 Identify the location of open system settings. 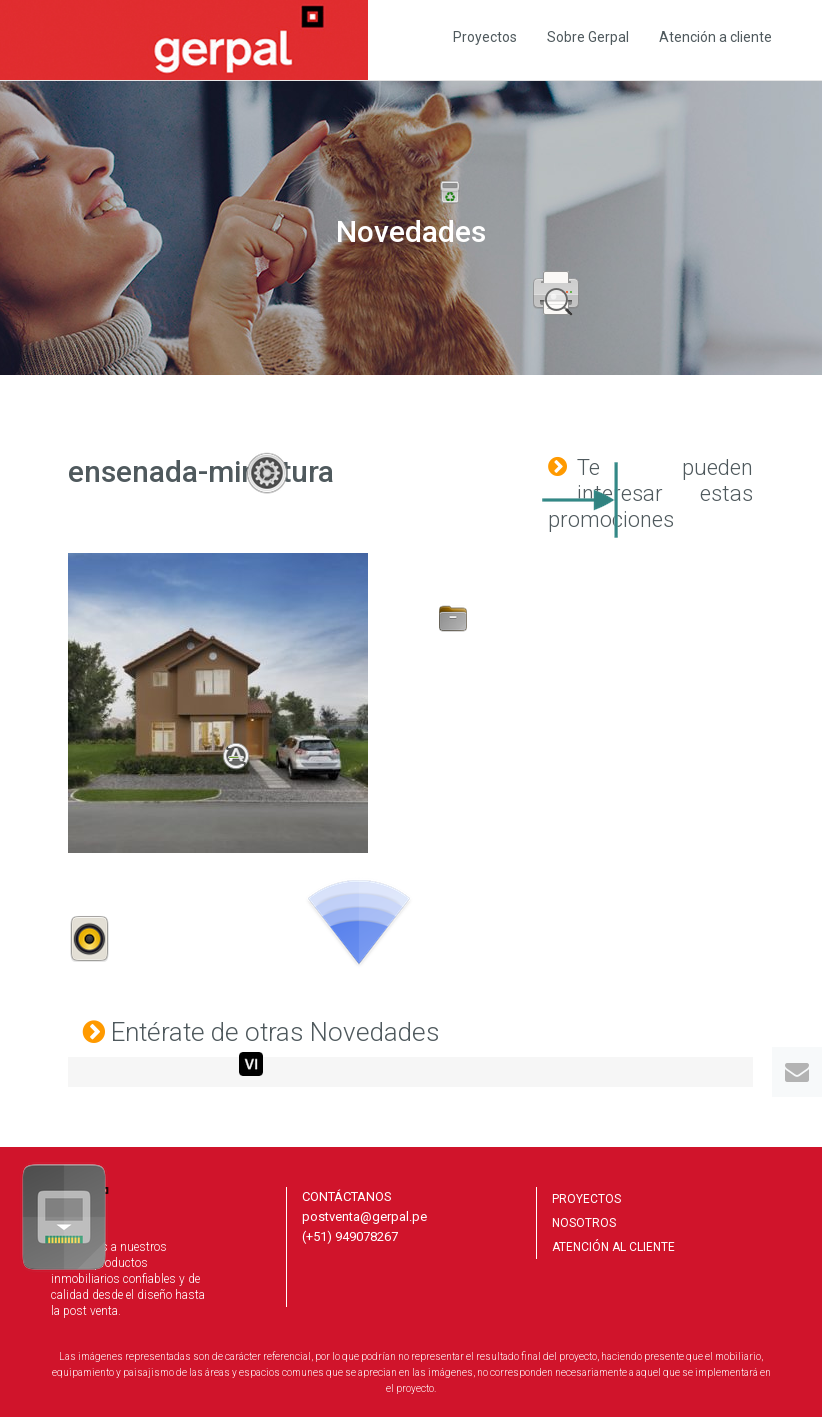
(267, 473).